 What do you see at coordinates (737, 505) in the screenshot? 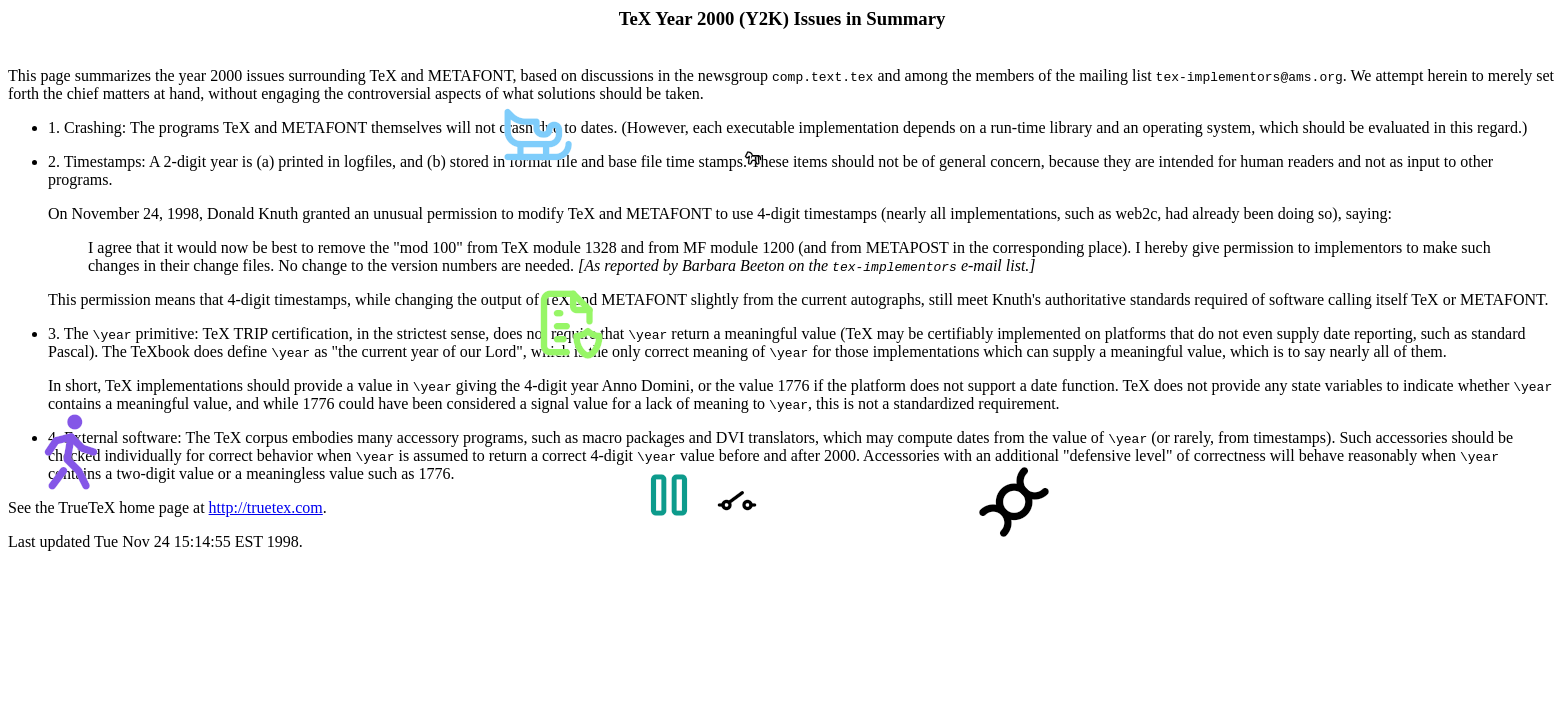
I see `indicates circuit is disconnected or open` at bounding box center [737, 505].